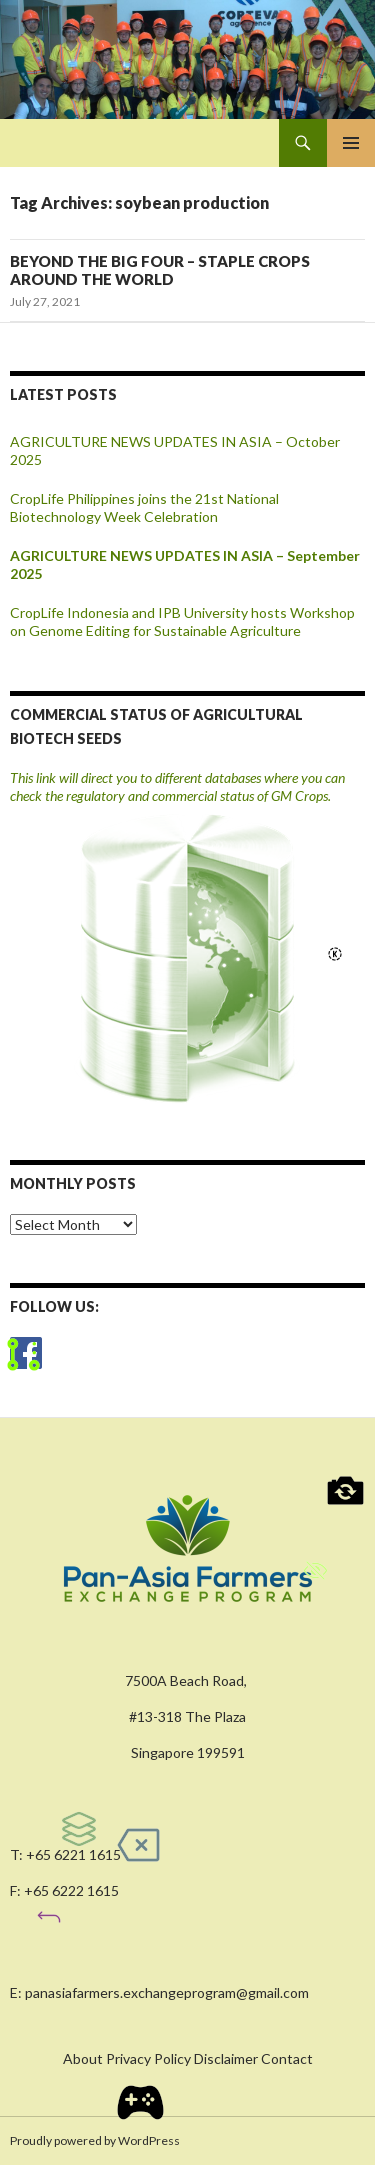 The image size is (375, 2165). Describe the element at coordinates (335, 954) in the screenshot. I see `indicates a pending or in-progress item labeled "K"` at that location.